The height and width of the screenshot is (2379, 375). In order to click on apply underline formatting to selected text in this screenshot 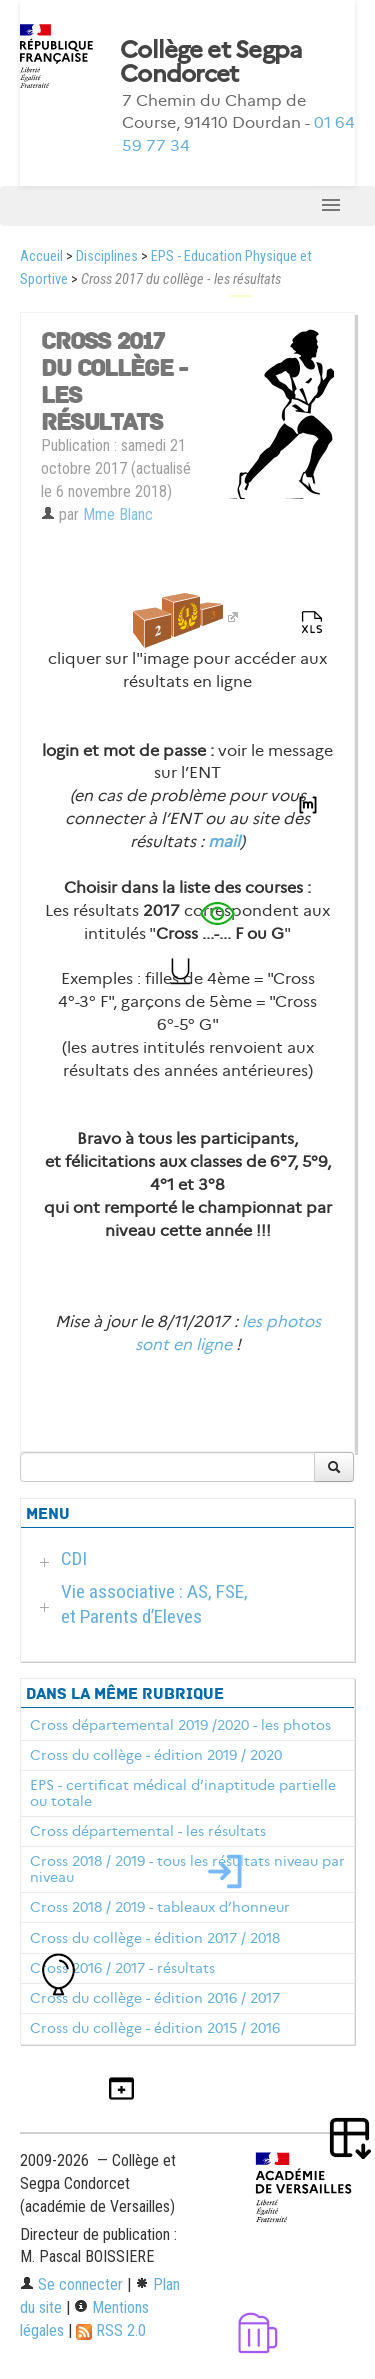, I will do `click(180, 969)`.